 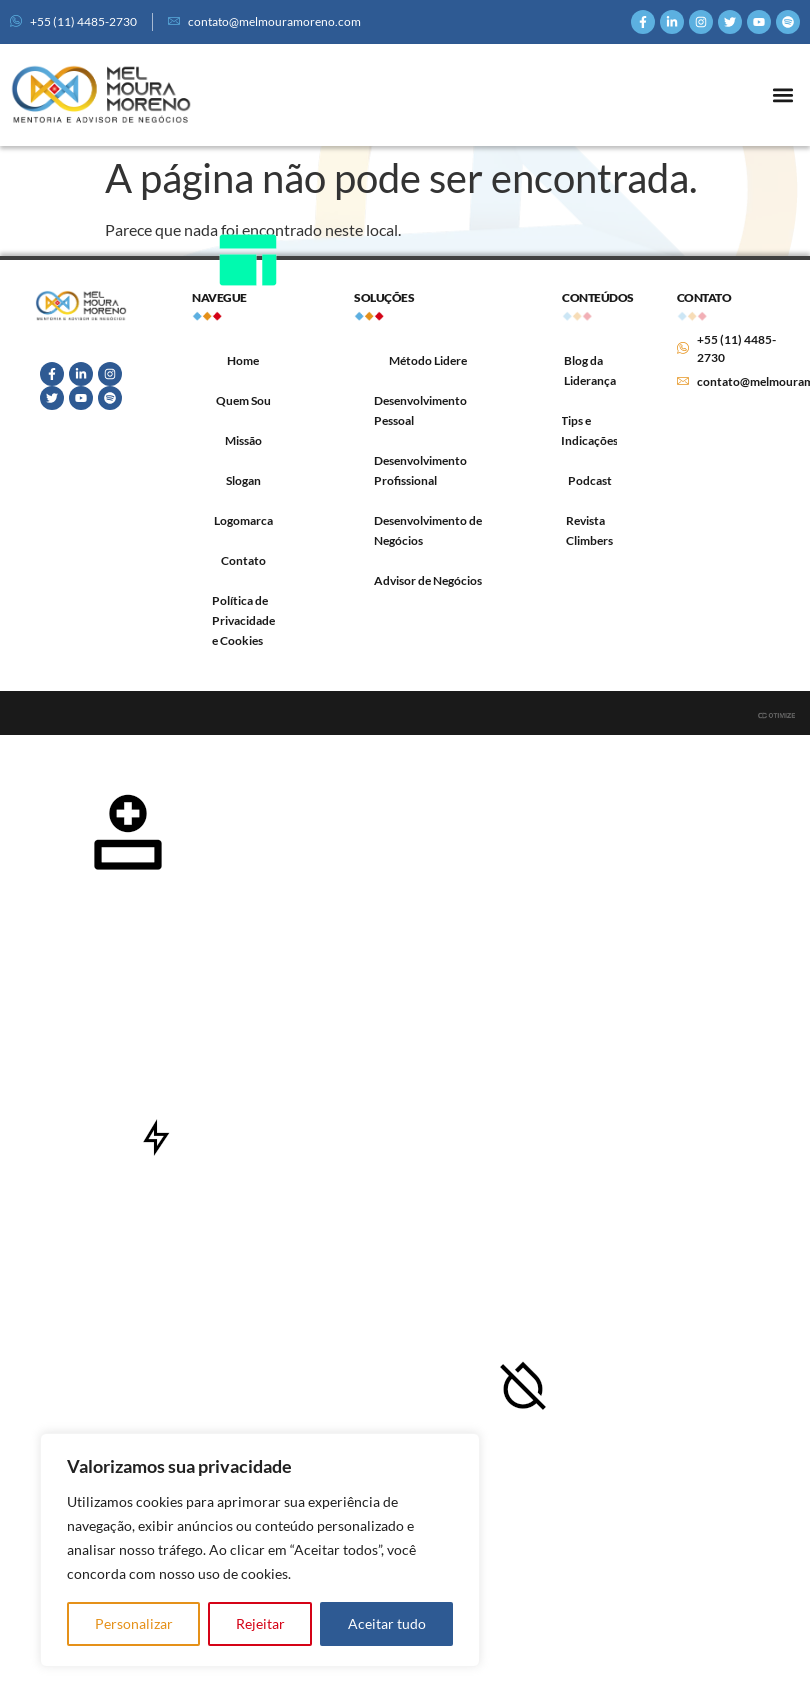 What do you see at coordinates (155, 1137) in the screenshot?
I see `turn on device flashlight` at bounding box center [155, 1137].